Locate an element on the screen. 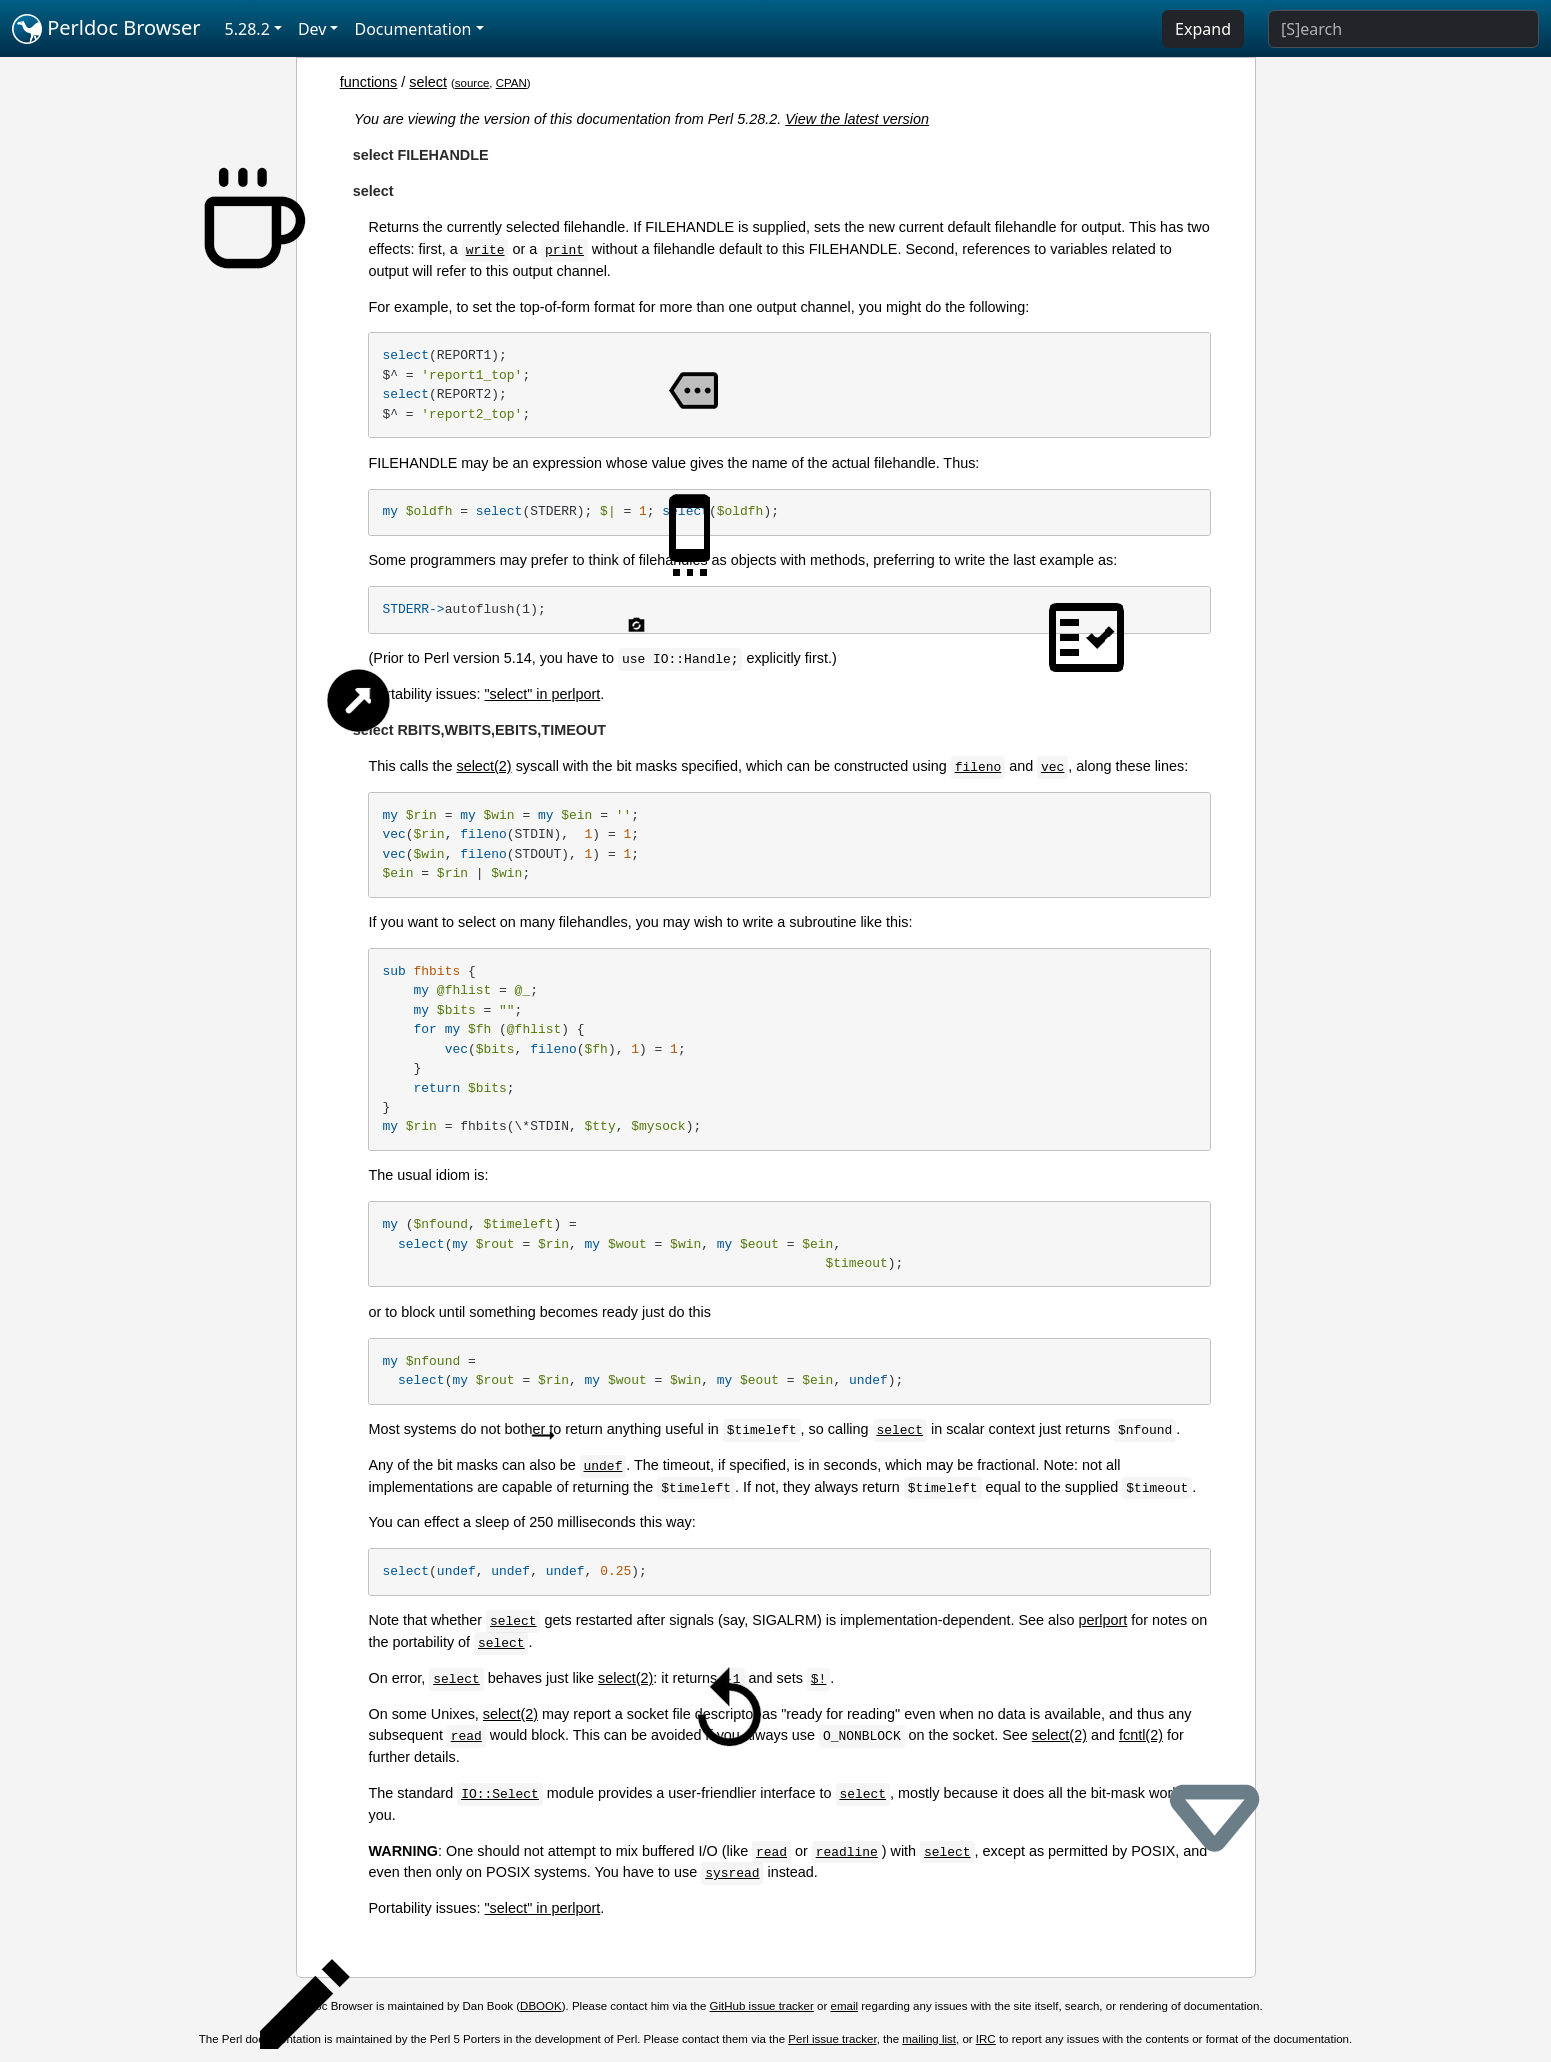  open link in new tab or external window is located at coordinates (358, 700).